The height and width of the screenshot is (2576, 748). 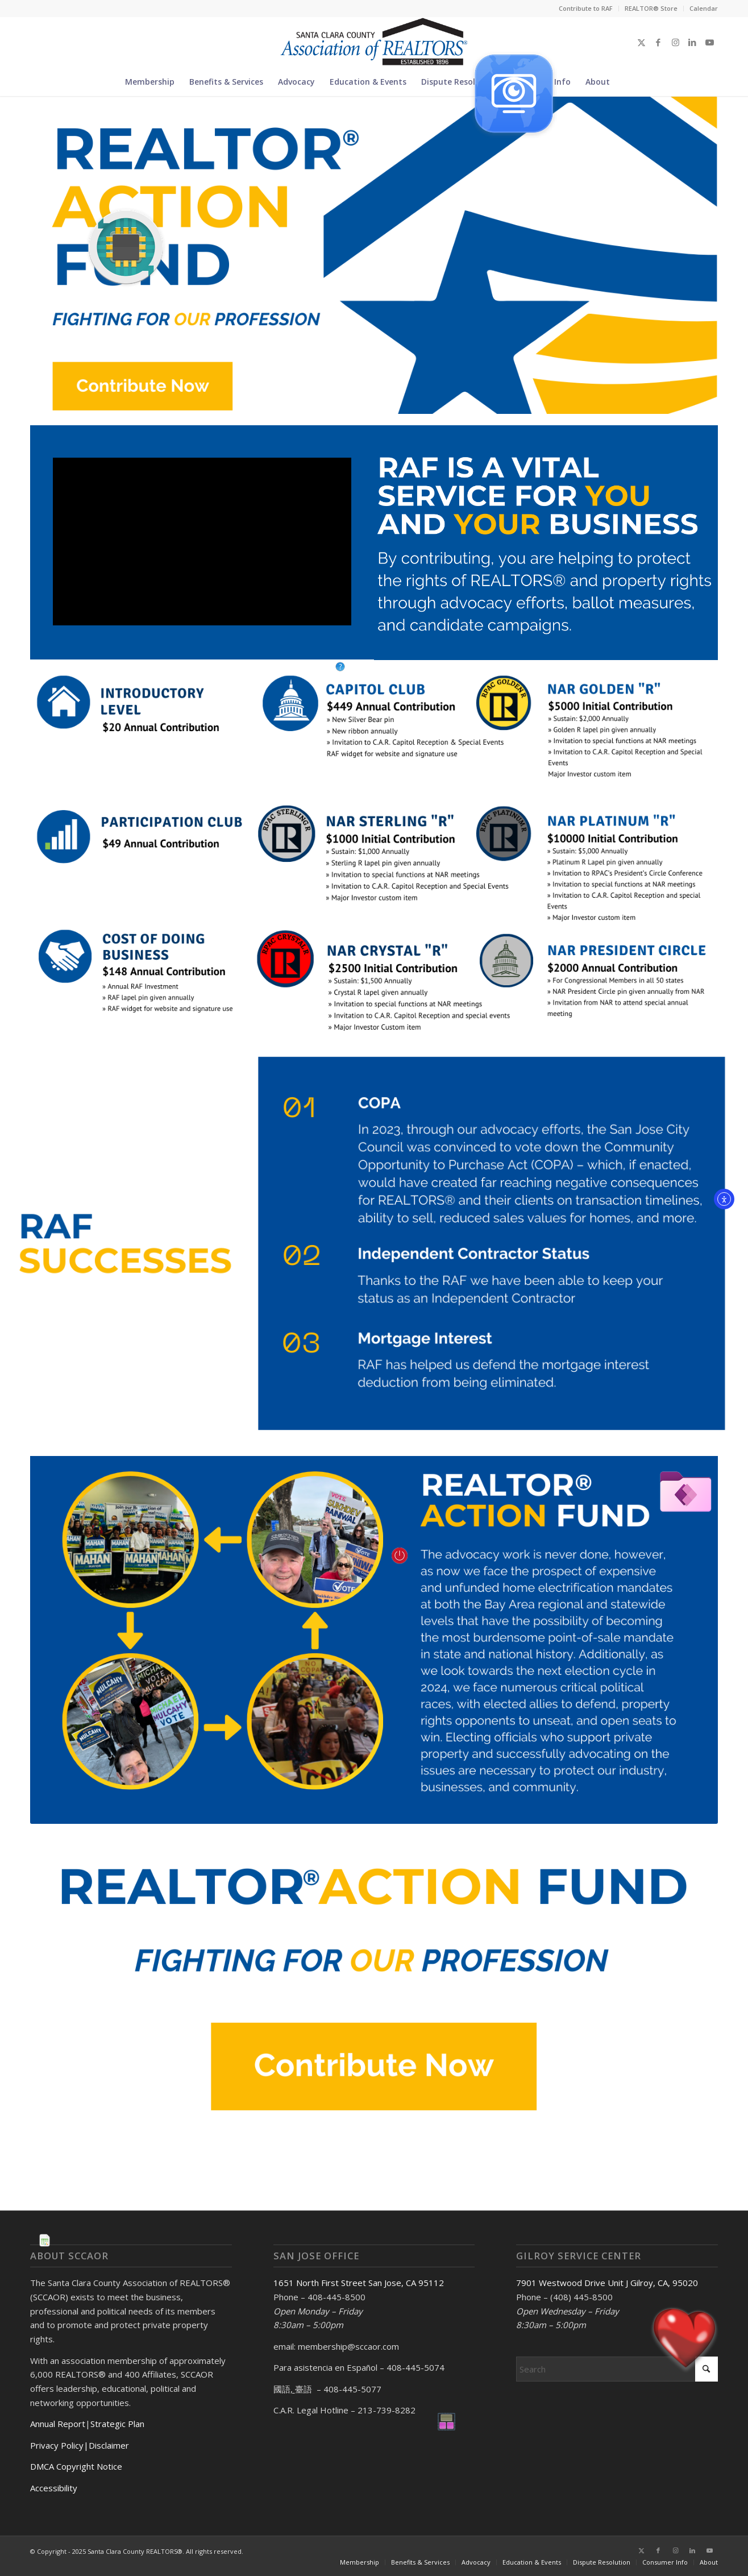 I want to click on access your favorite items, so click(x=687, y=2339).